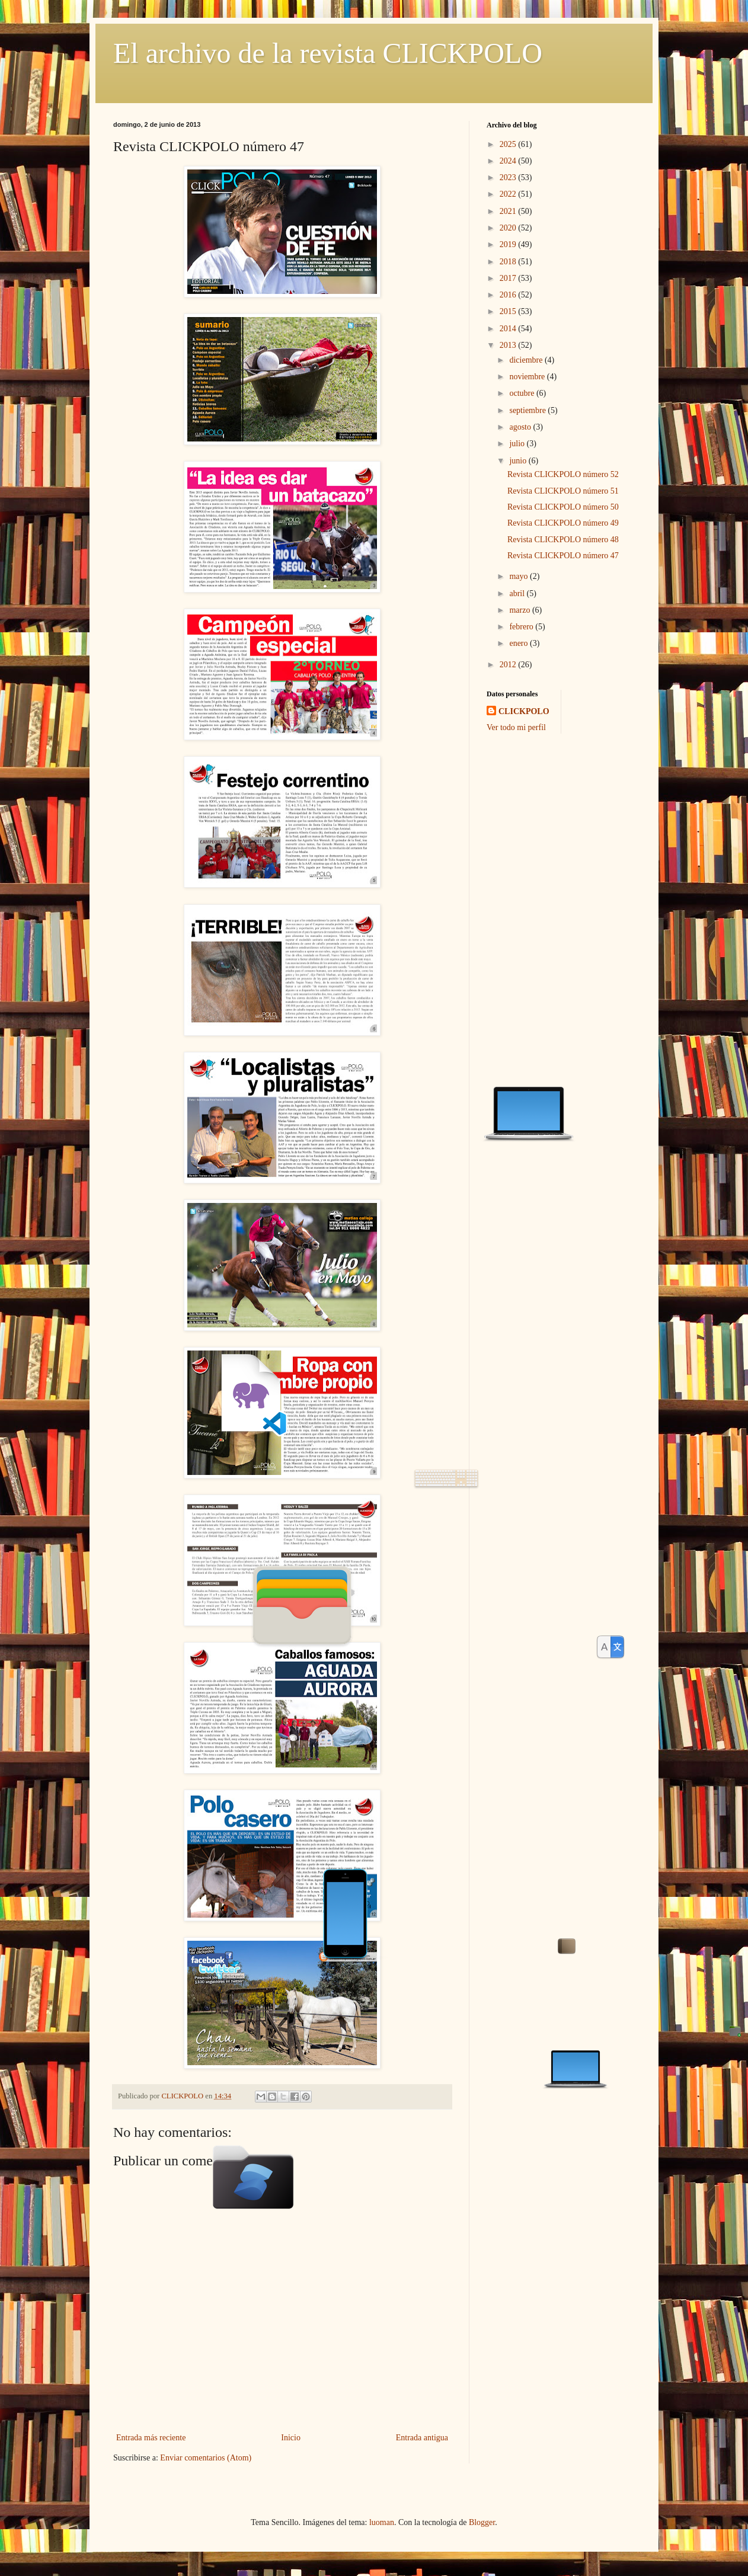  I want to click on represents this macbook pro device in system settings, so click(529, 1108).